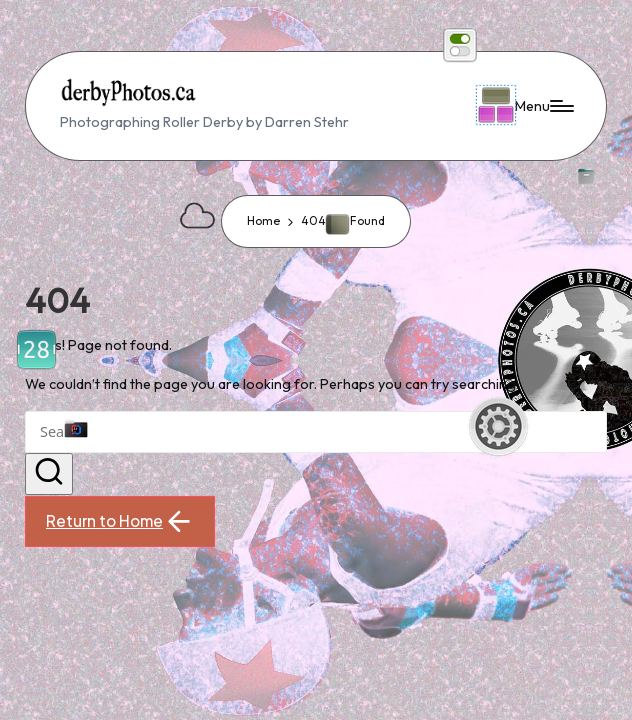 This screenshot has height=720, width=632. What do you see at coordinates (460, 45) in the screenshot?
I see `open system settings or preferences` at bounding box center [460, 45].